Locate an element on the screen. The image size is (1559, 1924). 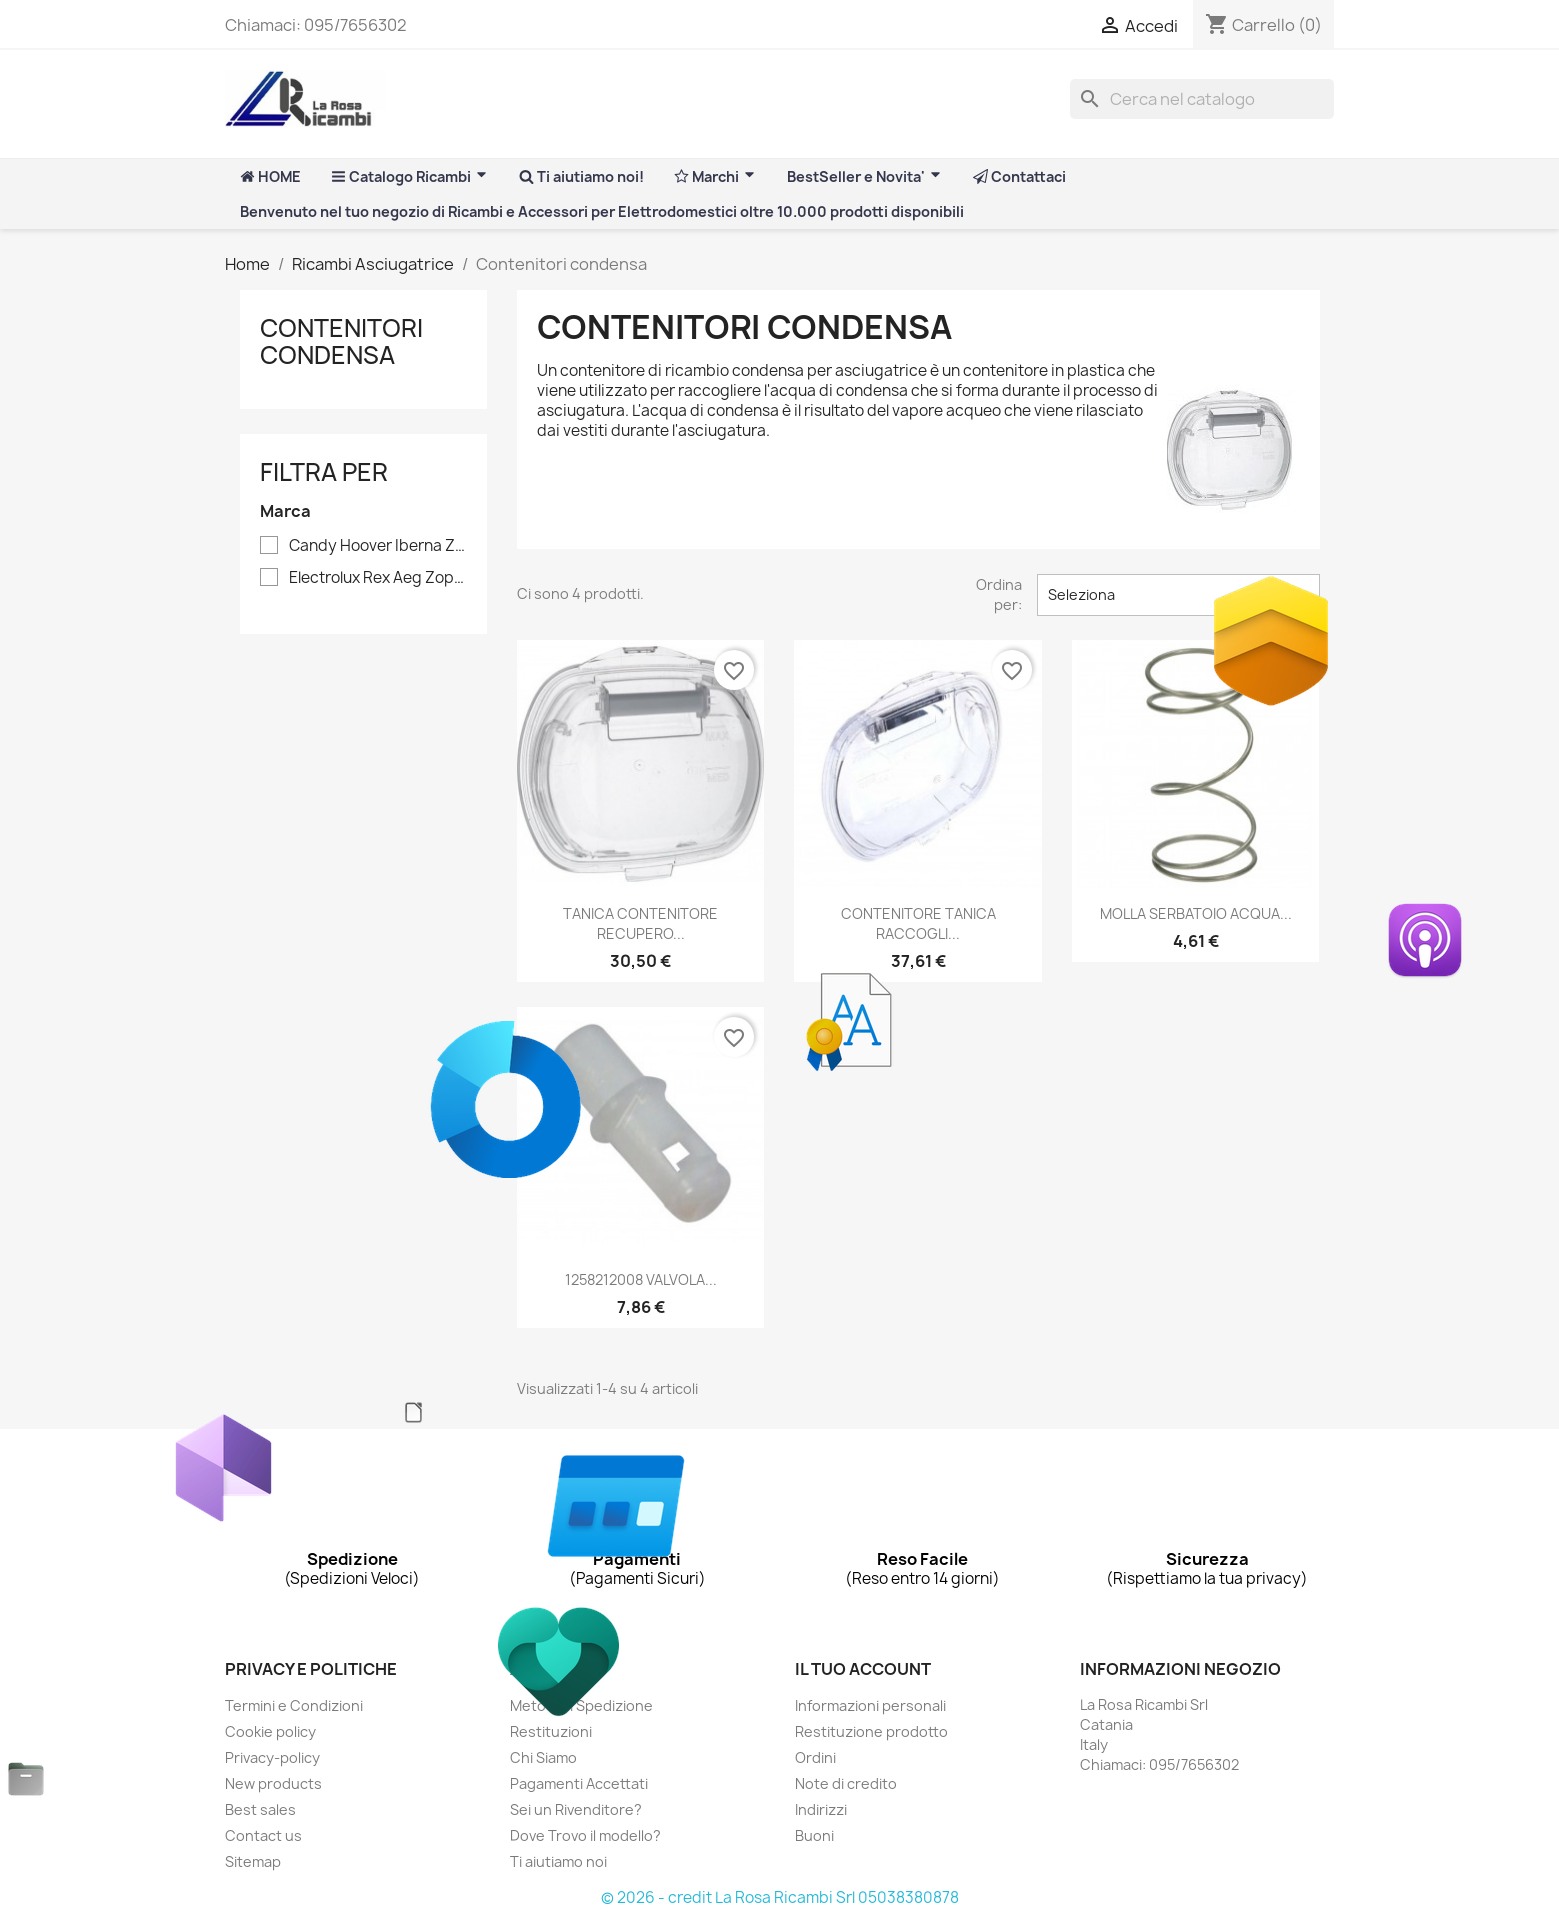
a certified or premium font file is located at coordinates (856, 1020).